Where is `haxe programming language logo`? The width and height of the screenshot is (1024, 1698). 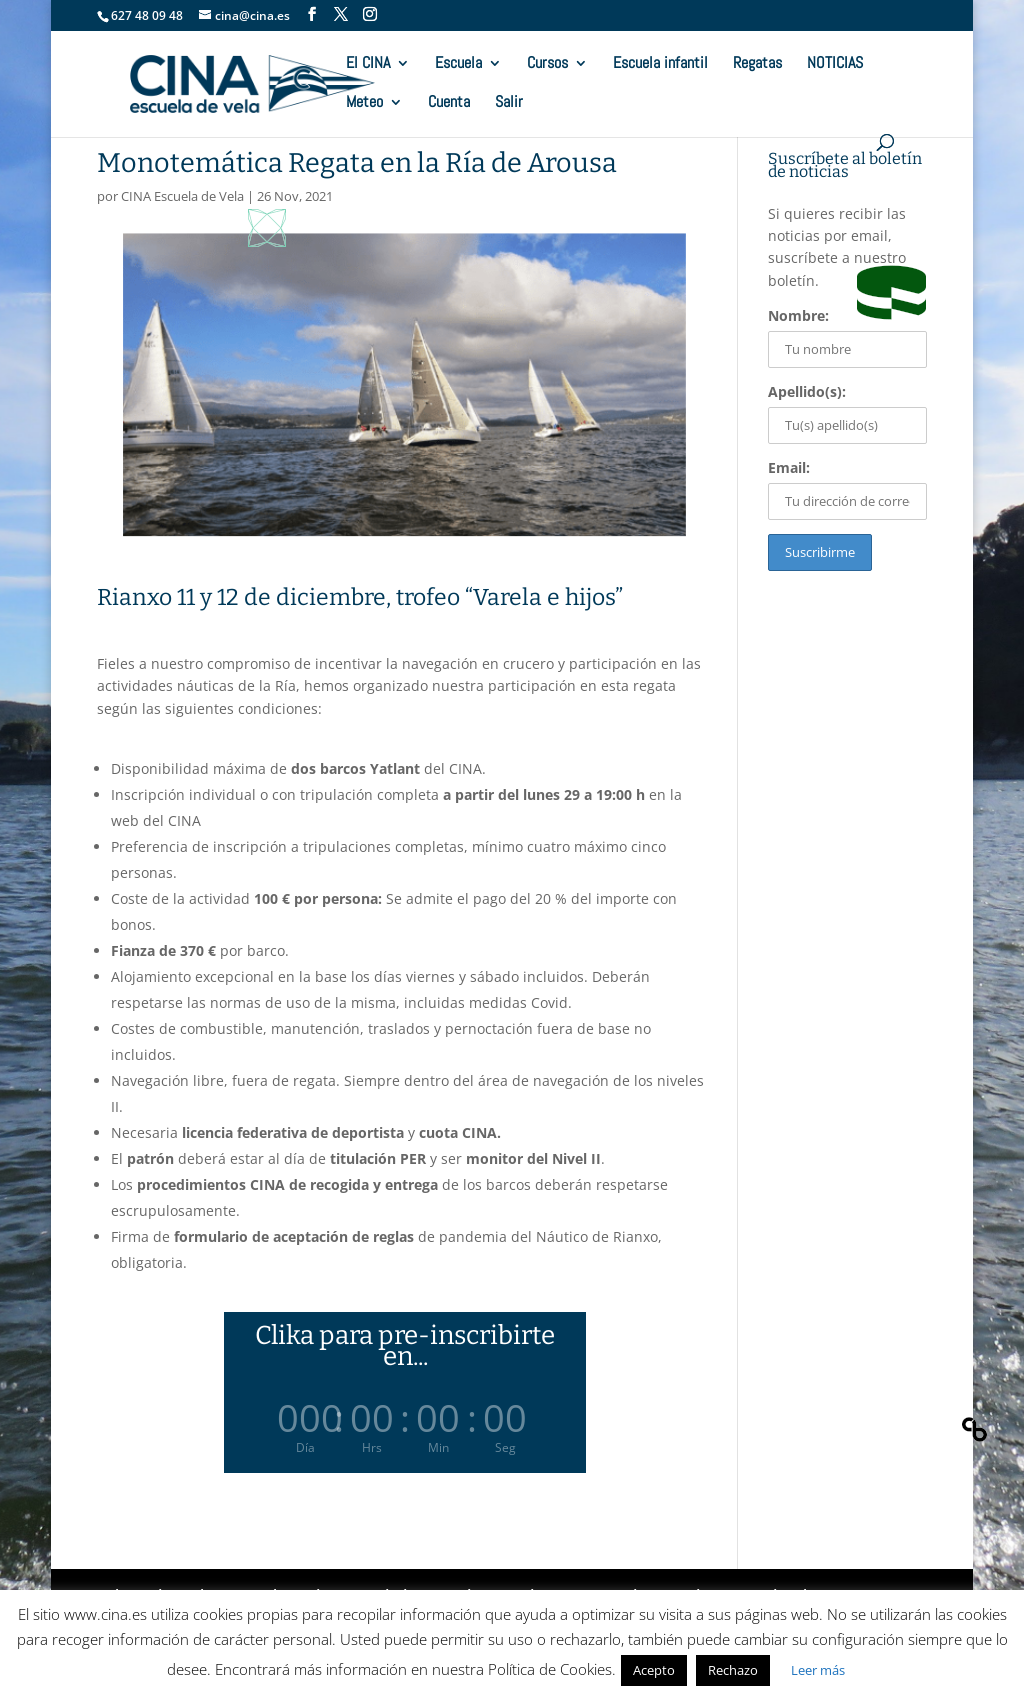
haxe programming language logo is located at coordinates (267, 228).